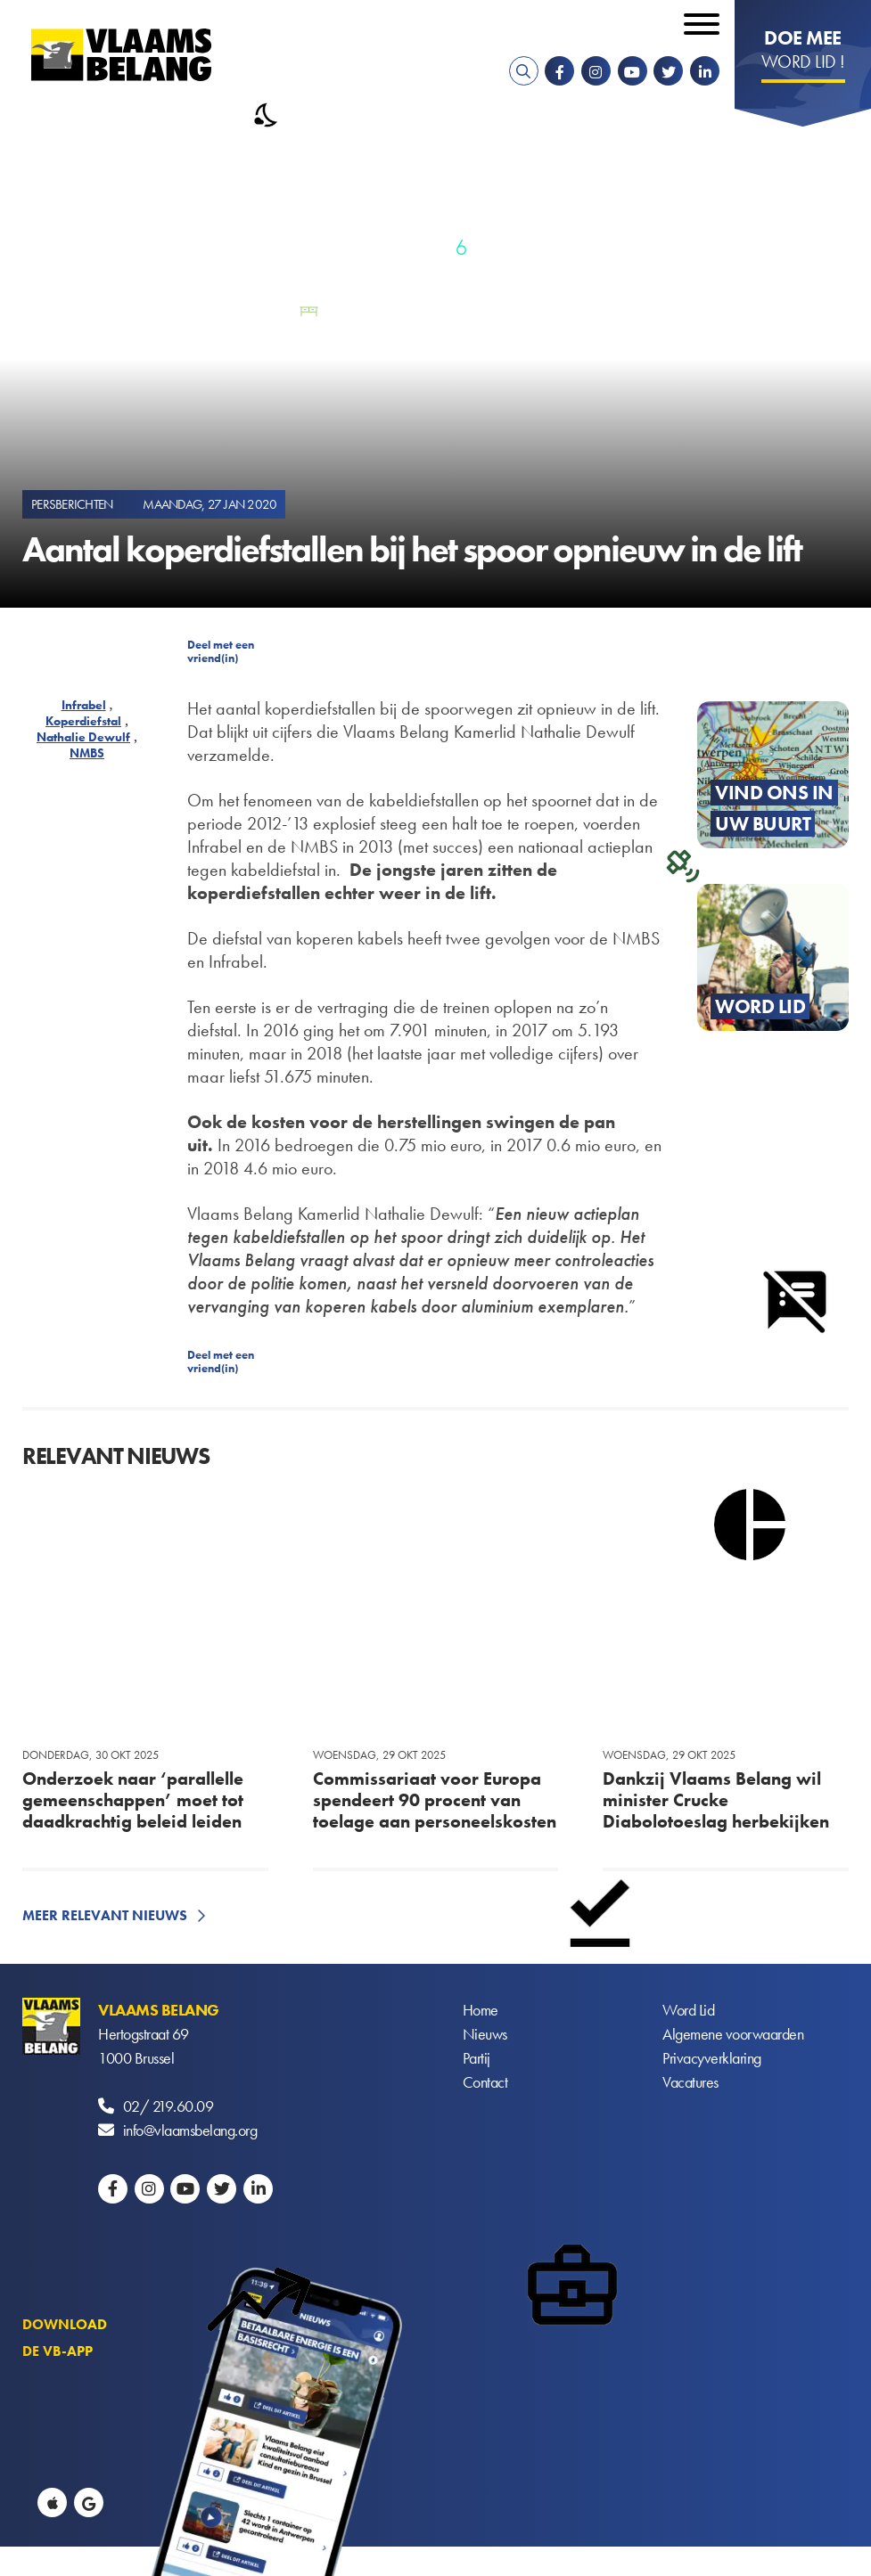 This screenshot has height=2576, width=871. What do you see at coordinates (600, 1913) in the screenshot?
I see `download complete` at bounding box center [600, 1913].